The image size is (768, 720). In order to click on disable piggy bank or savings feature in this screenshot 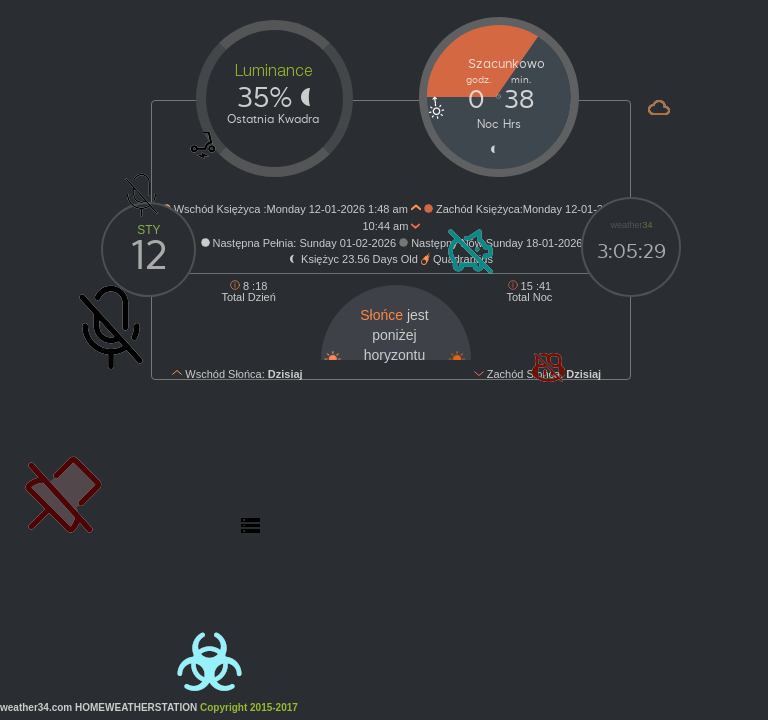, I will do `click(470, 251)`.